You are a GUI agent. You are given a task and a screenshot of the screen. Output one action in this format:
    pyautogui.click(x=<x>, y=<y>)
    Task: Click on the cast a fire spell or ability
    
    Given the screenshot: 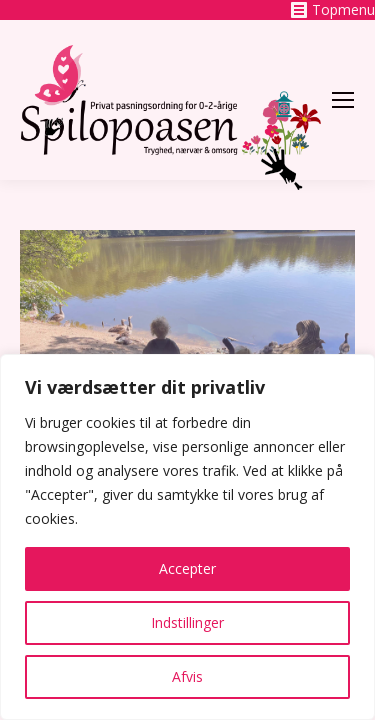 What is the action you would take?
    pyautogui.click(x=54, y=126)
    